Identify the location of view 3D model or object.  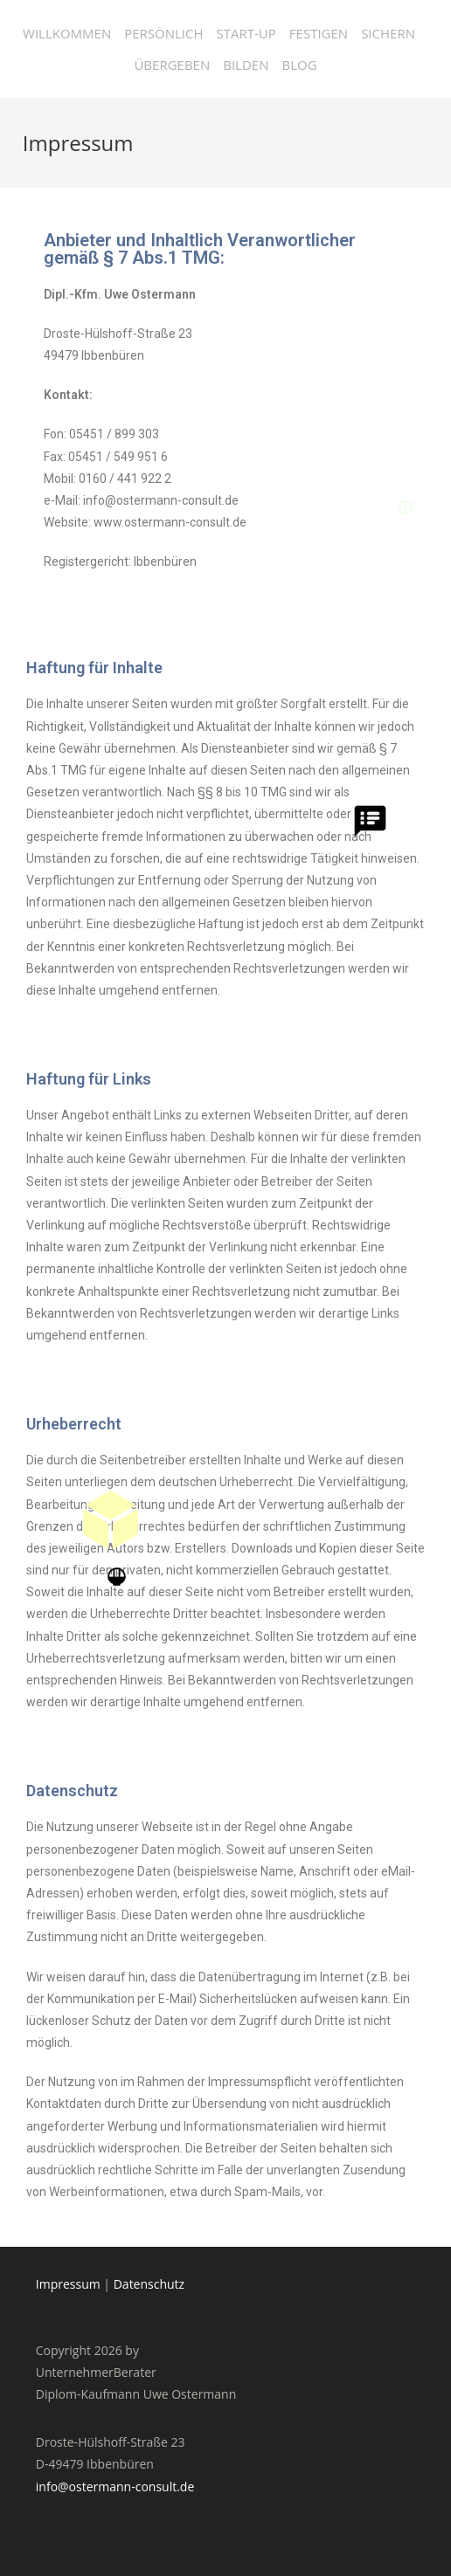
(110, 1519).